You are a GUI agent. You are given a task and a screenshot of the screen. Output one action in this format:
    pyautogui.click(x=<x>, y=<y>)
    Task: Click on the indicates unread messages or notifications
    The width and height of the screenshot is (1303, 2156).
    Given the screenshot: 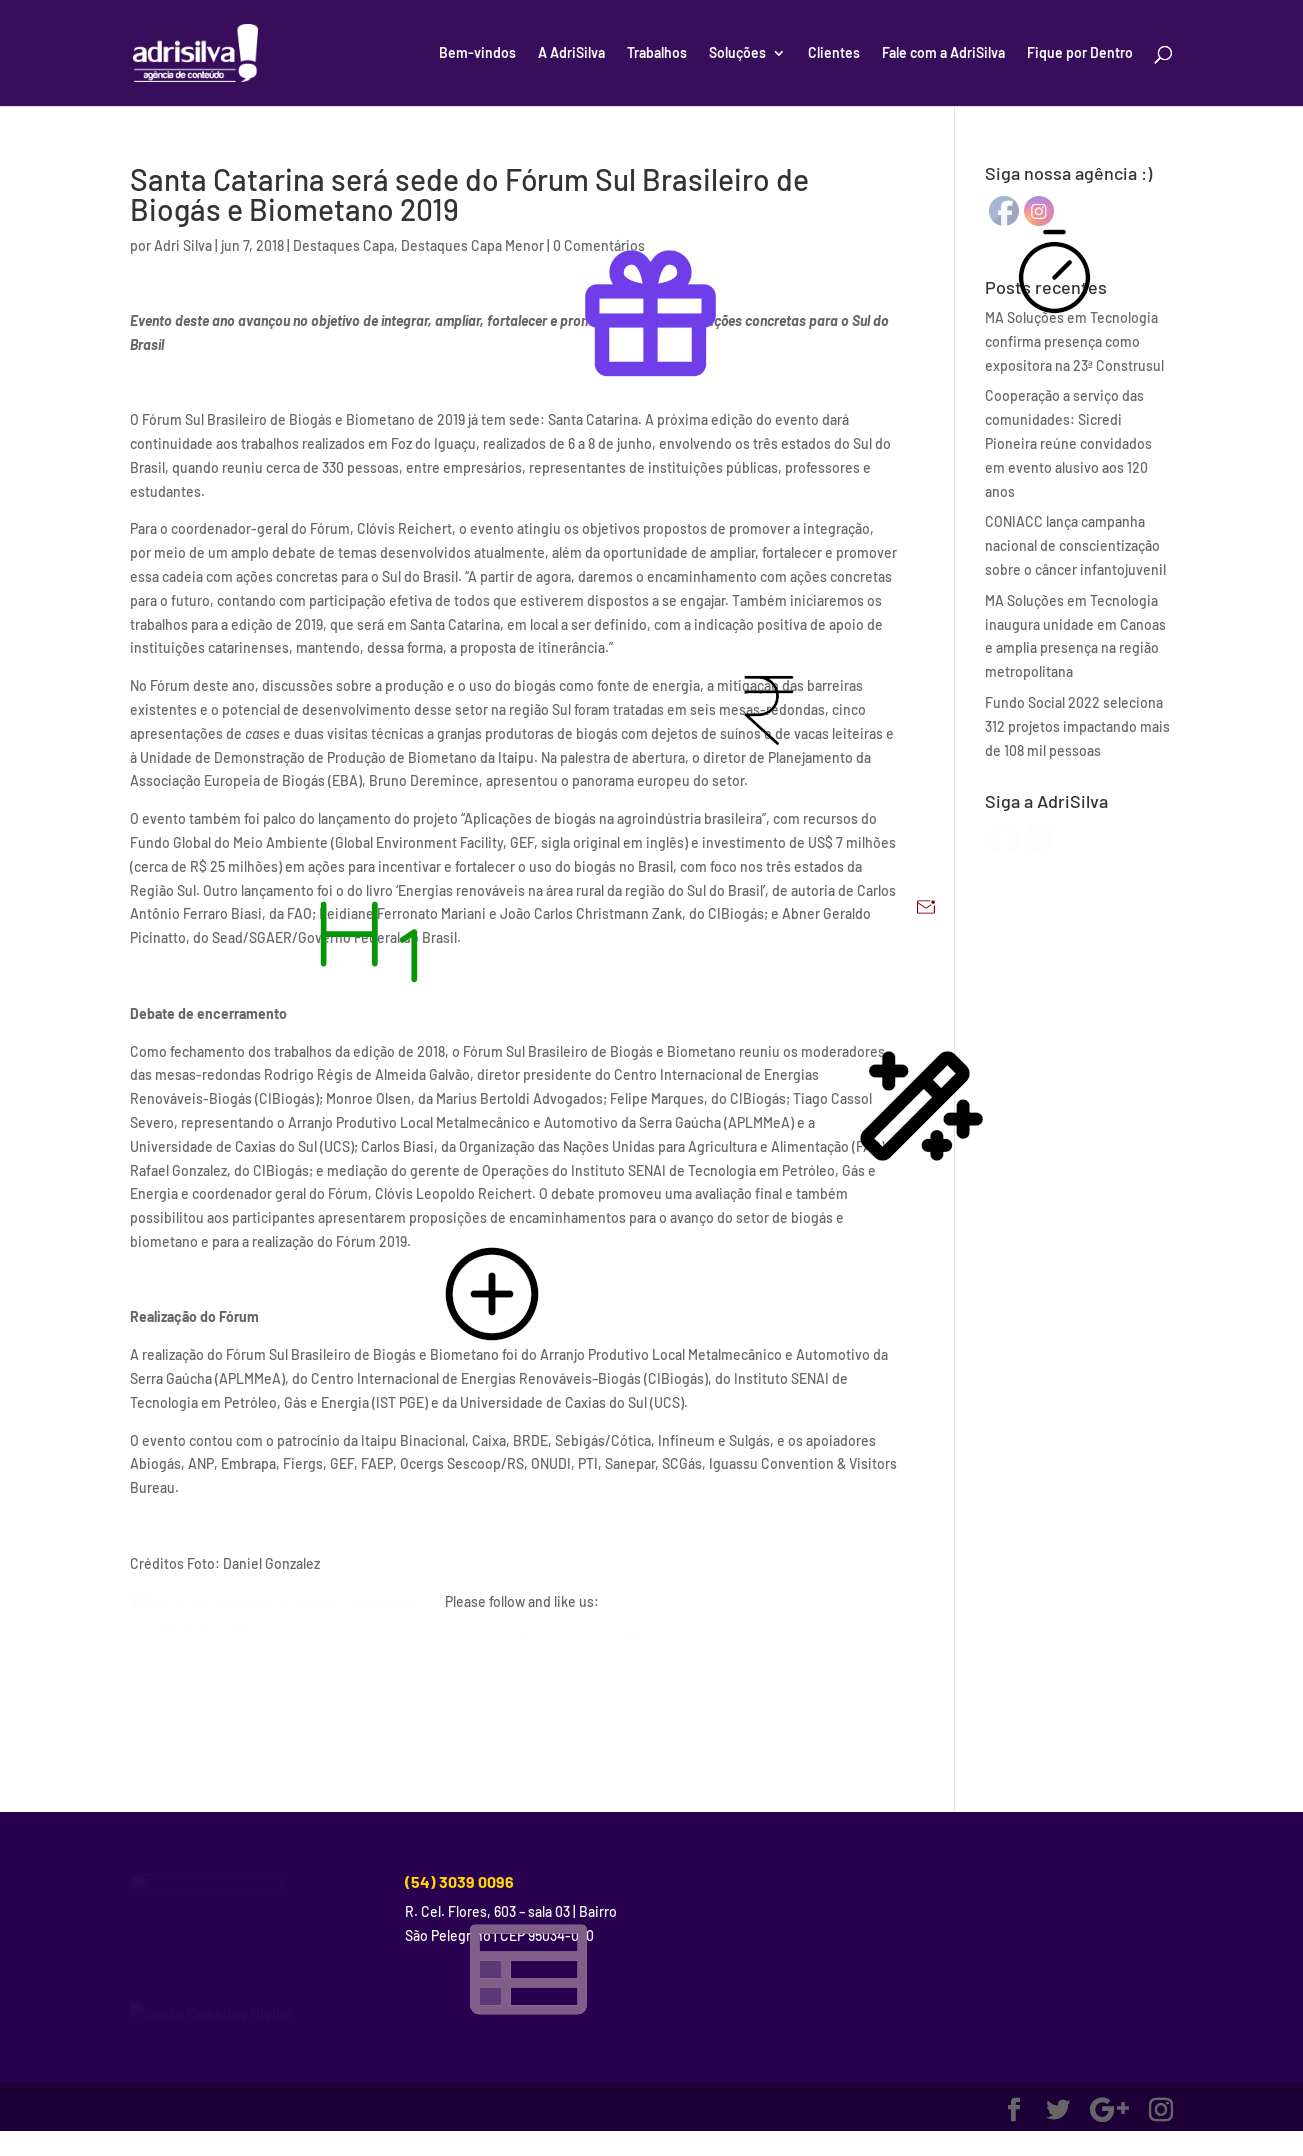 What is the action you would take?
    pyautogui.click(x=926, y=907)
    